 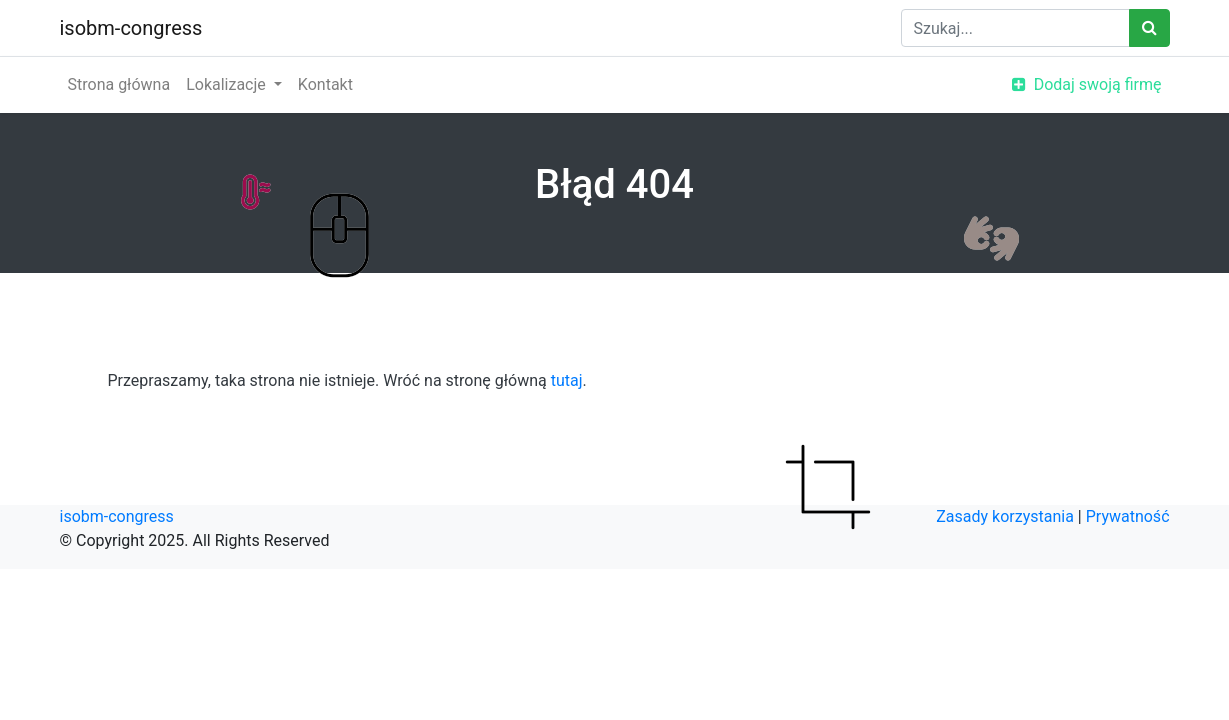 What do you see at coordinates (253, 192) in the screenshot?
I see `indicates high temperature or heat warning` at bounding box center [253, 192].